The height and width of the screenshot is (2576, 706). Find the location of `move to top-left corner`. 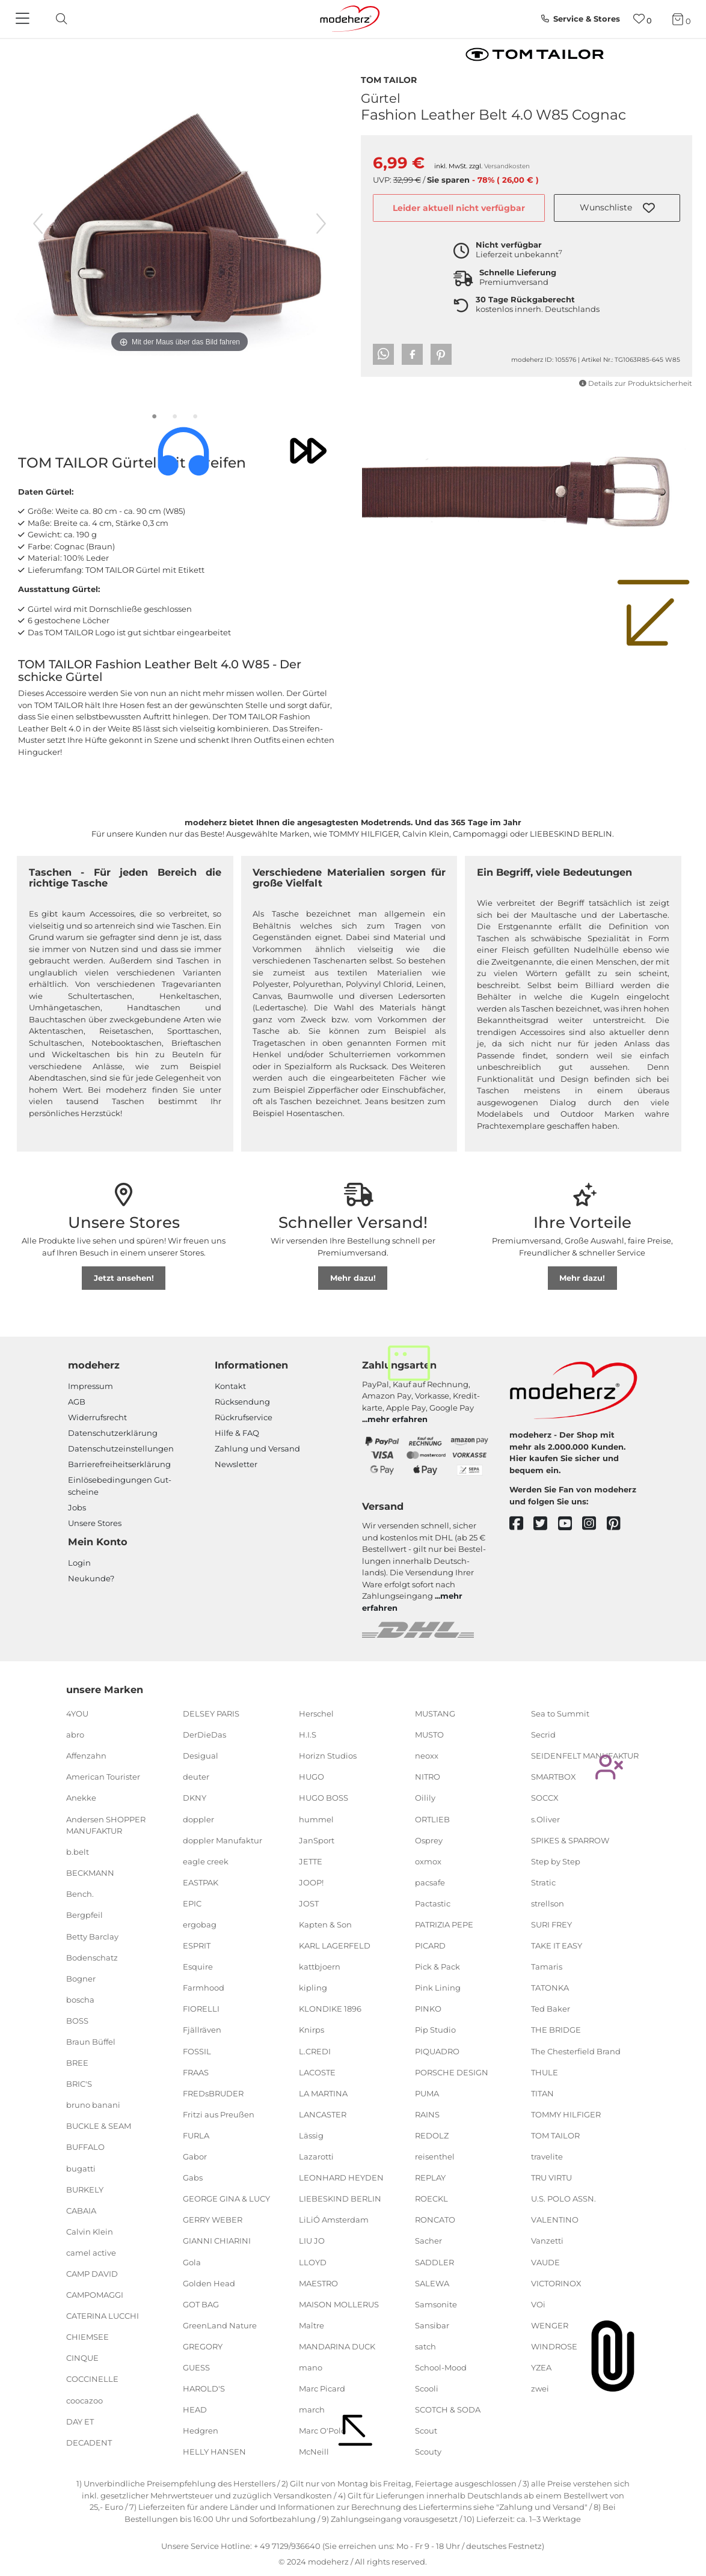

move to top-left corner is located at coordinates (354, 2430).